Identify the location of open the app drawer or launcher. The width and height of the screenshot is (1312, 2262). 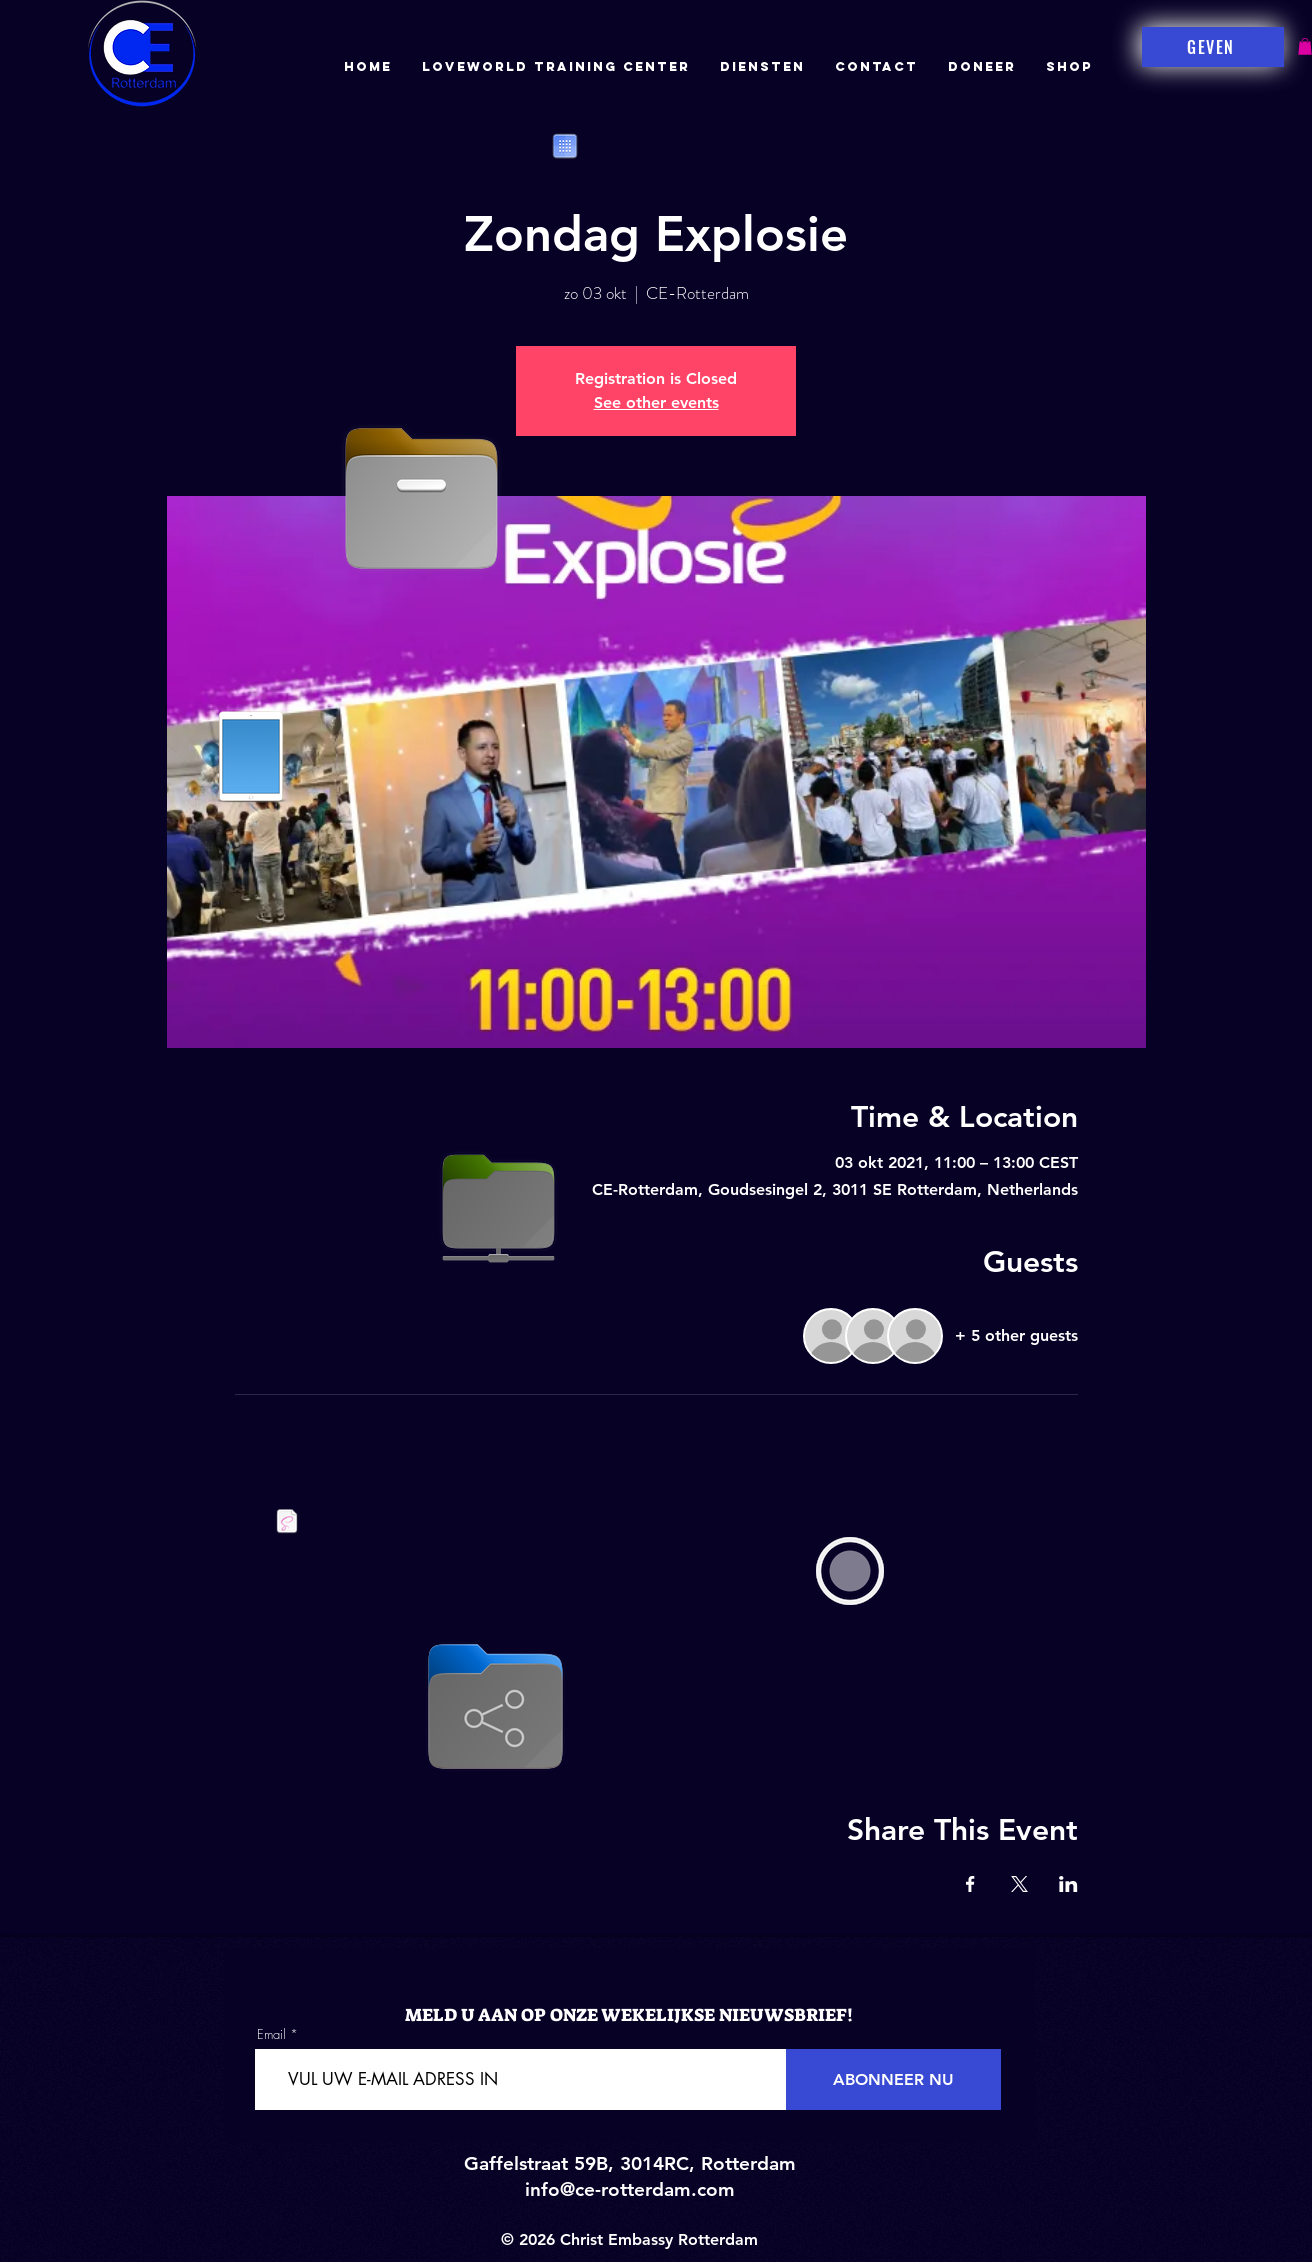
(565, 146).